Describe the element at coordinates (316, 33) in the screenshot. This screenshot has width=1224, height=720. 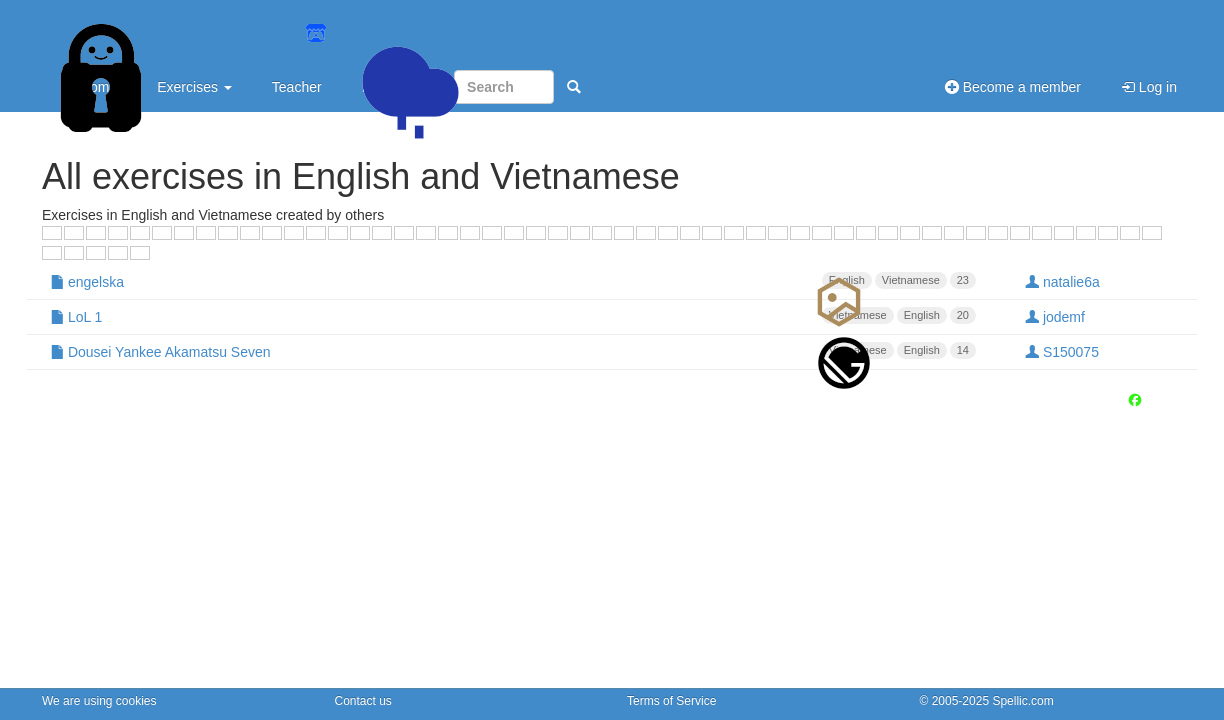
I see `visit itch.io indie game marketplace` at that location.